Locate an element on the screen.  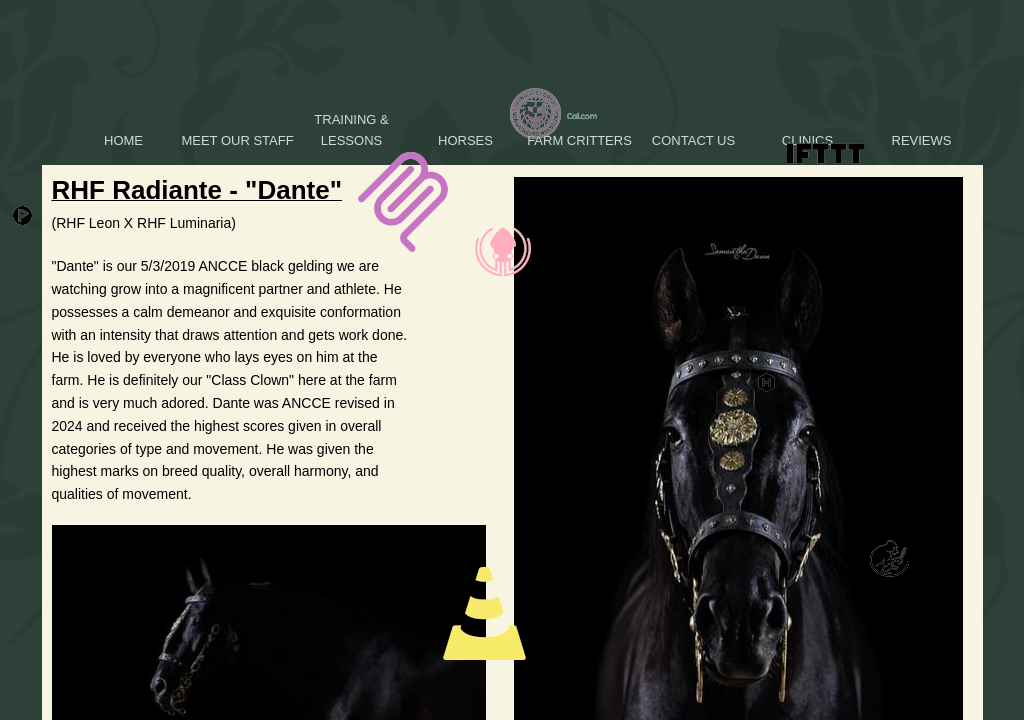
model context protocol (MCP) logo is located at coordinates (403, 202).